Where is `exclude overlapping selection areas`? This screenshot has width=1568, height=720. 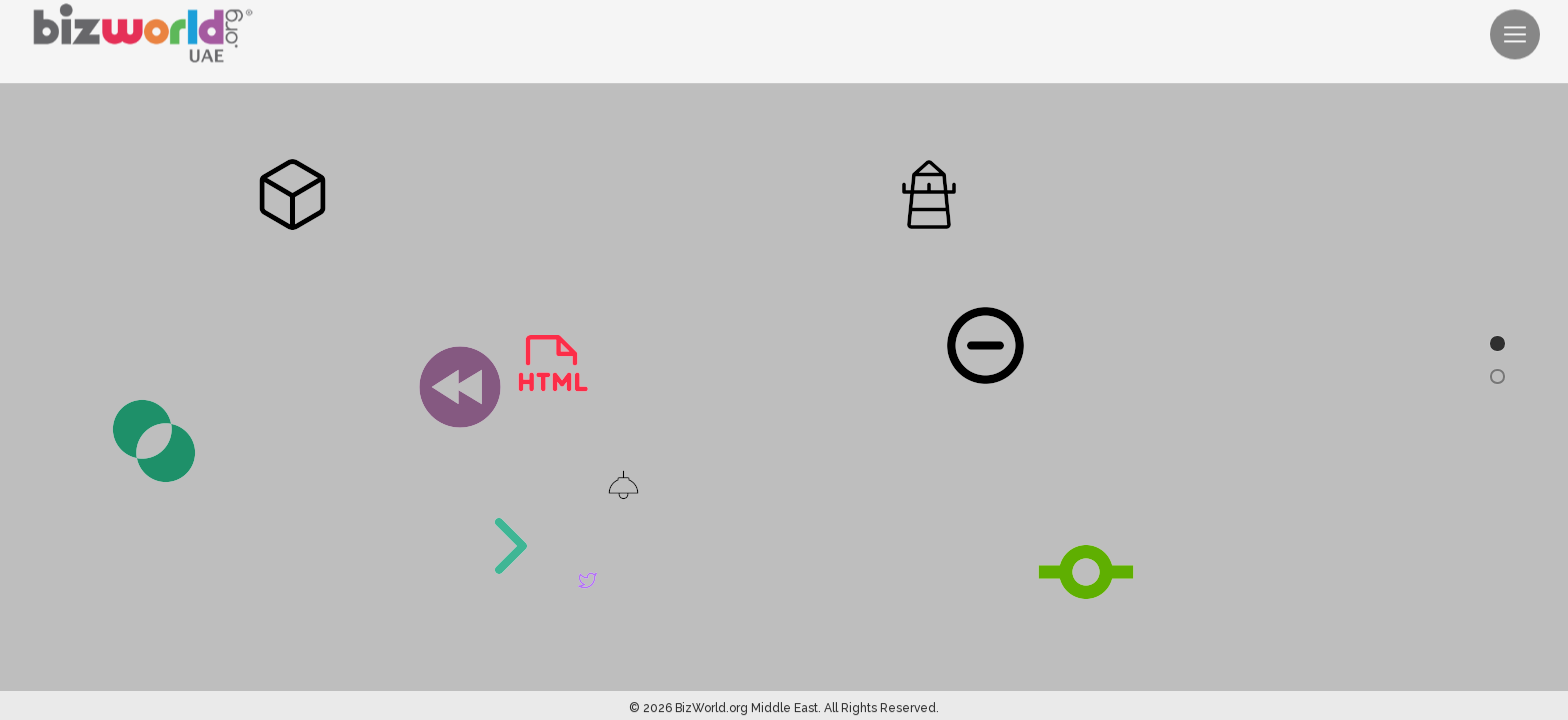 exclude overlapping selection areas is located at coordinates (154, 441).